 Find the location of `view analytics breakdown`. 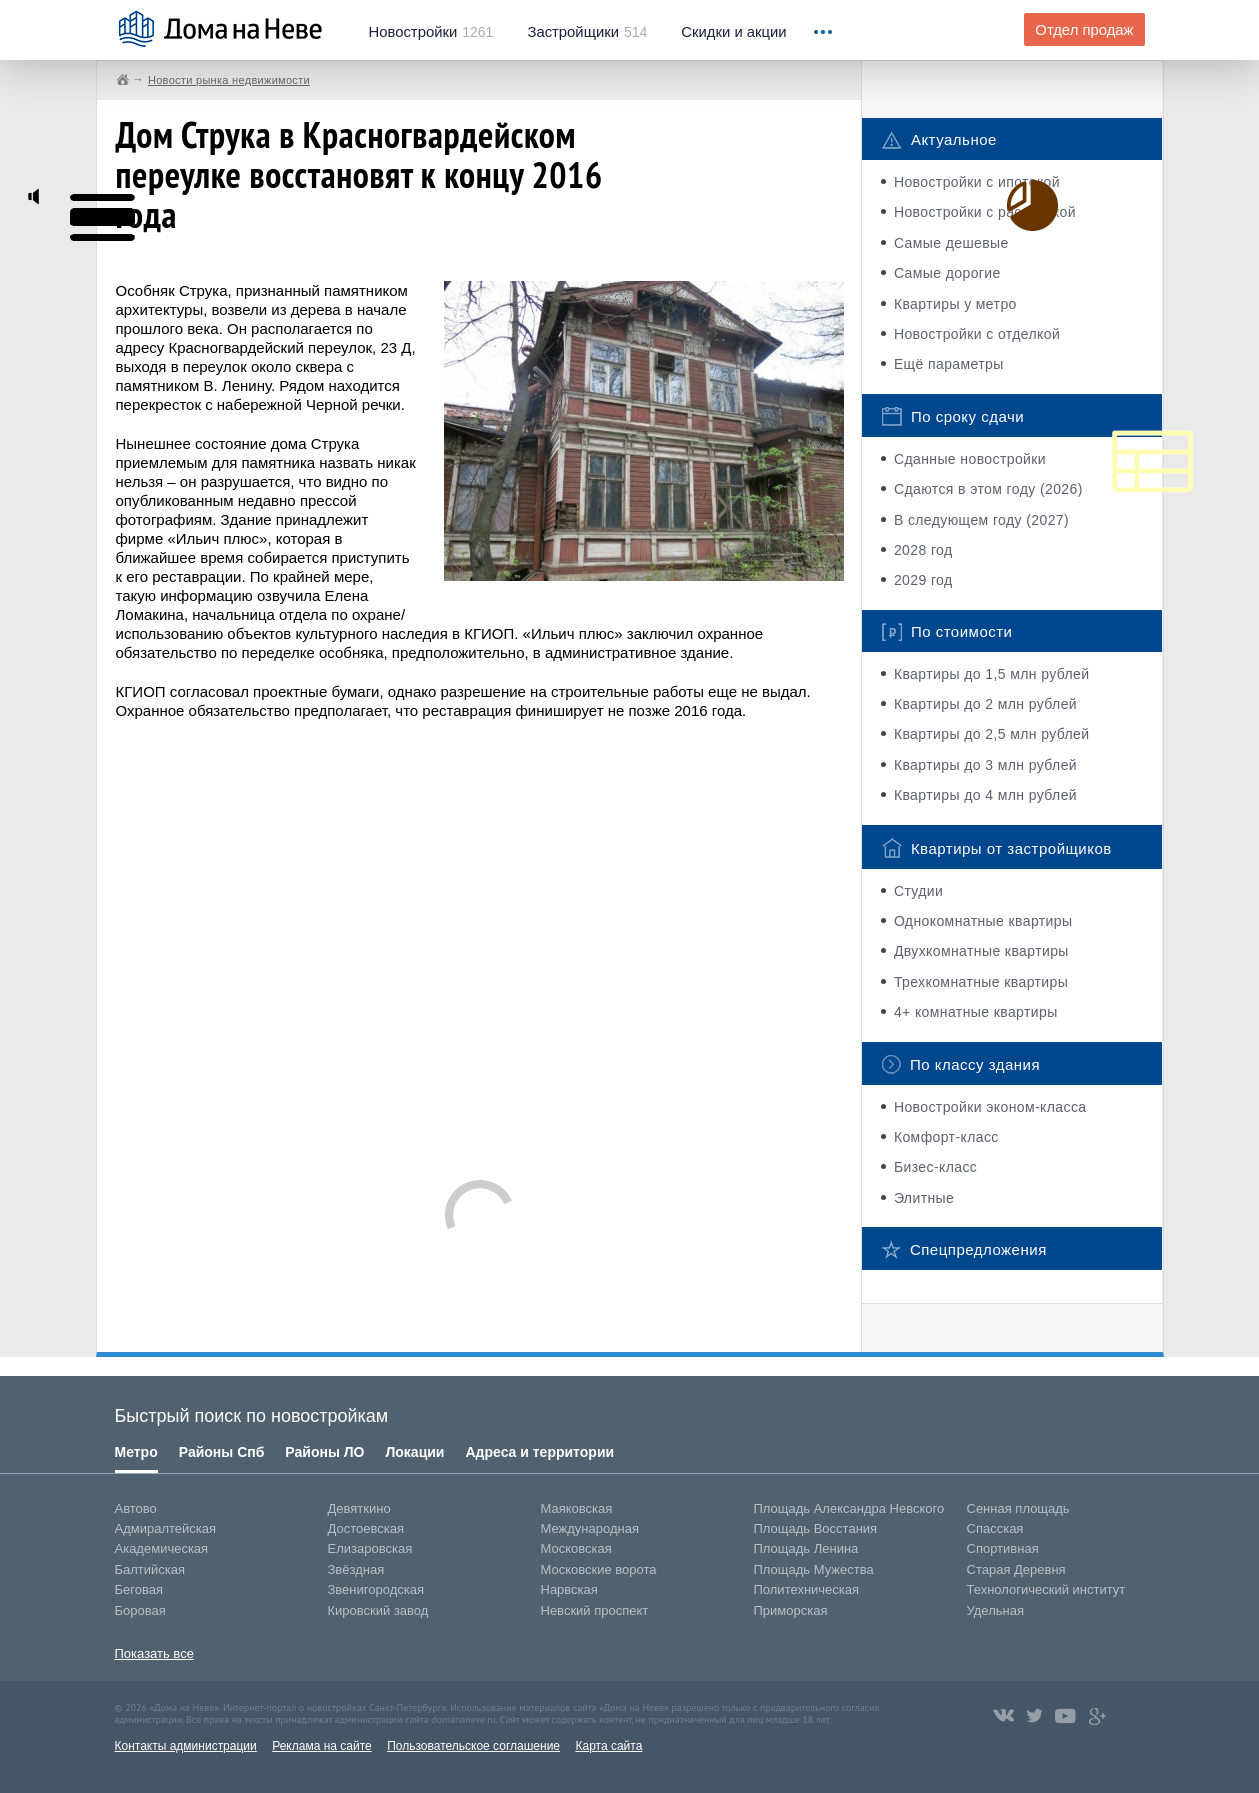

view analytics breakdown is located at coordinates (1032, 205).